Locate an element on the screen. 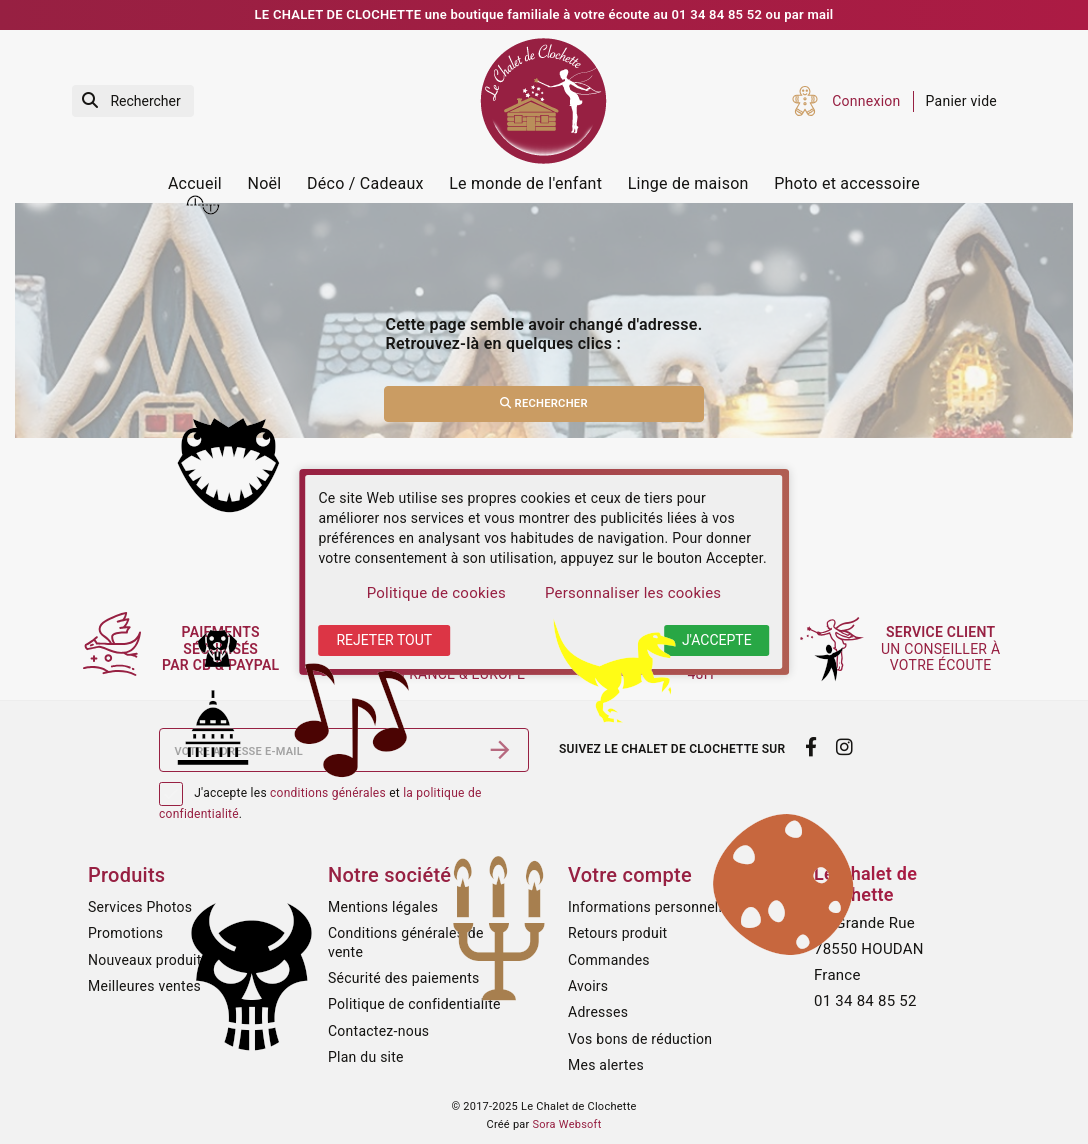  indicates body awareness or wellness features is located at coordinates (829, 663).